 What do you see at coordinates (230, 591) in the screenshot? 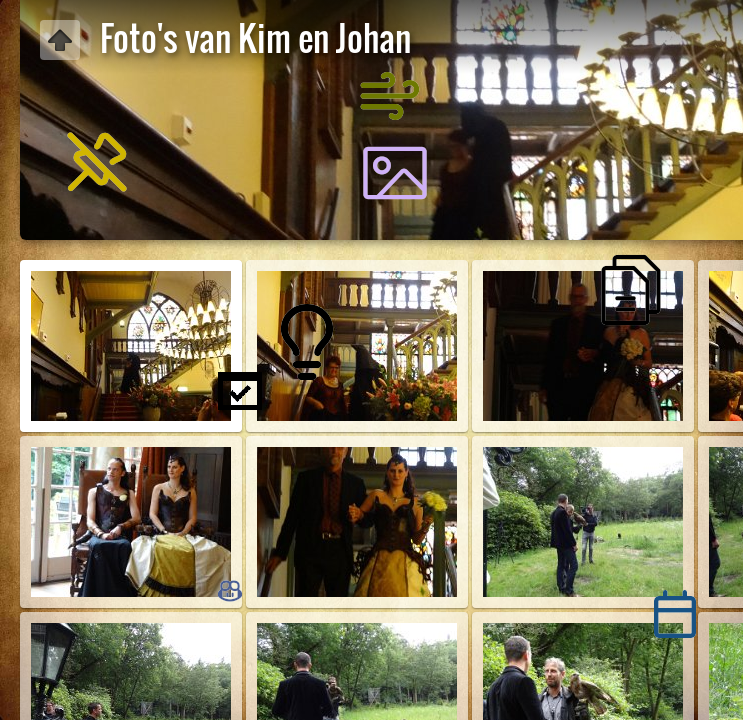
I see `access github copilot ai assistant` at bounding box center [230, 591].